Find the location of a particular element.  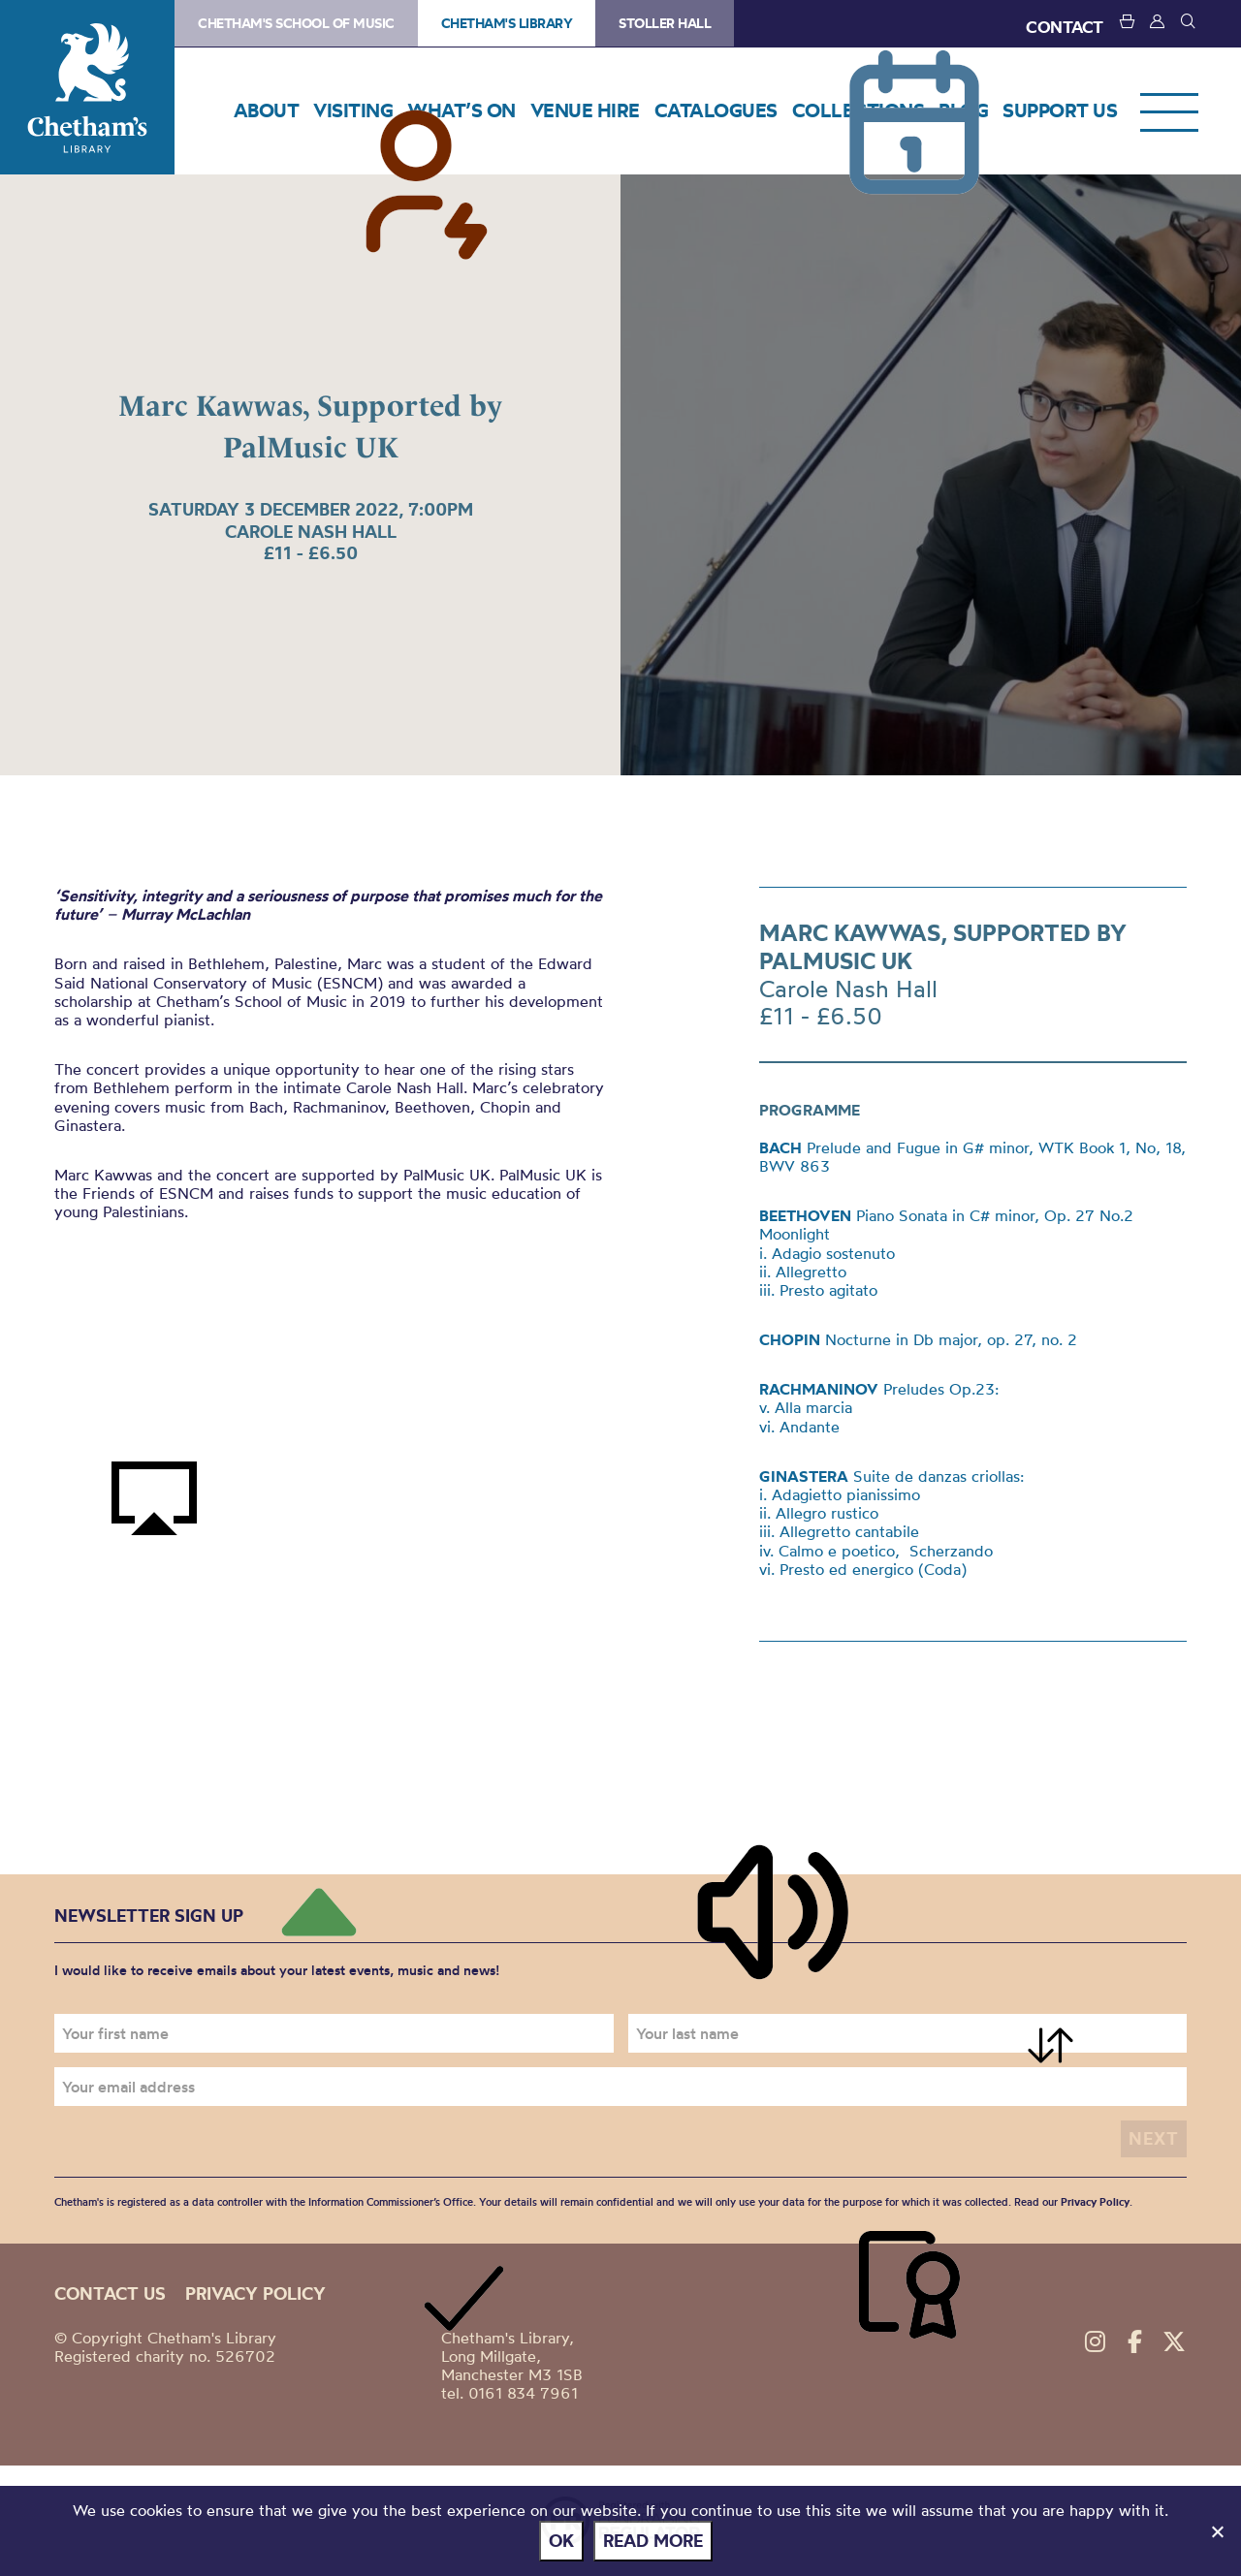

confirm or submit an action is located at coordinates (463, 2298).